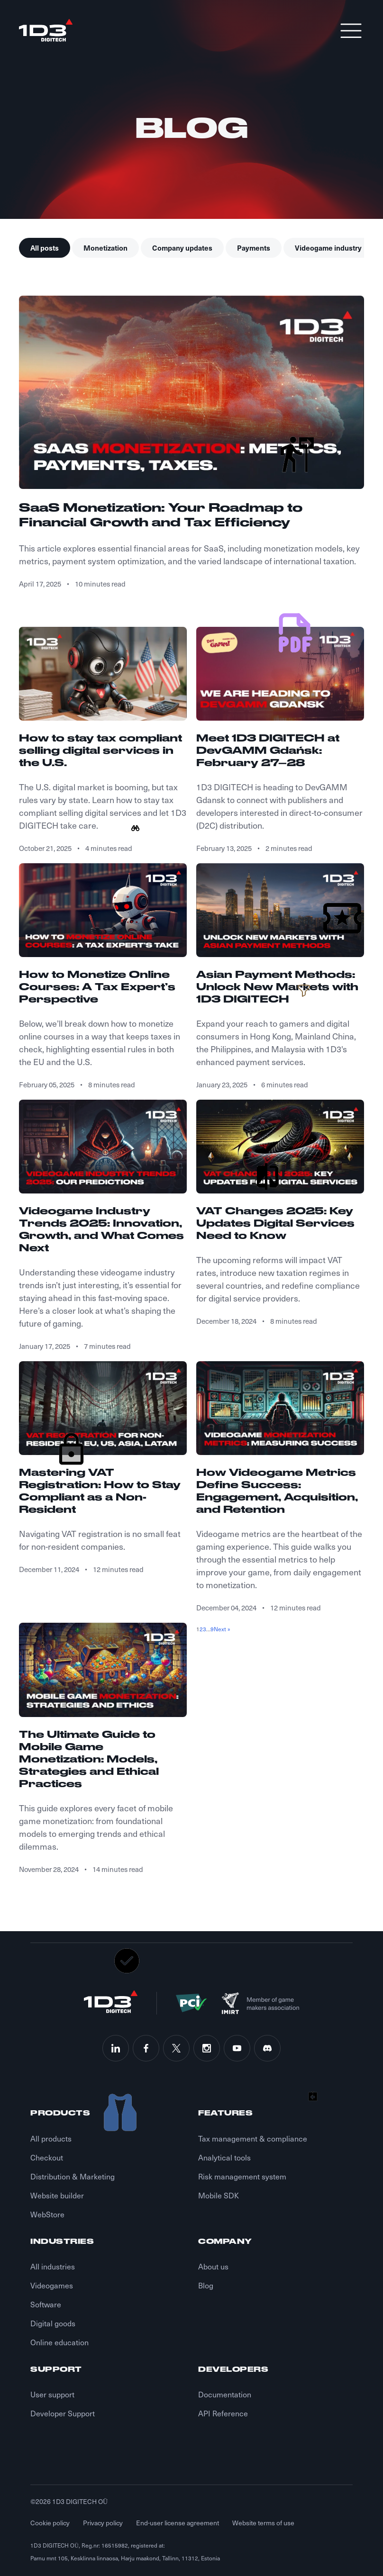  What do you see at coordinates (127, 1961) in the screenshot?
I see `indicates successful completion or confirmation` at bounding box center [127, 1961].